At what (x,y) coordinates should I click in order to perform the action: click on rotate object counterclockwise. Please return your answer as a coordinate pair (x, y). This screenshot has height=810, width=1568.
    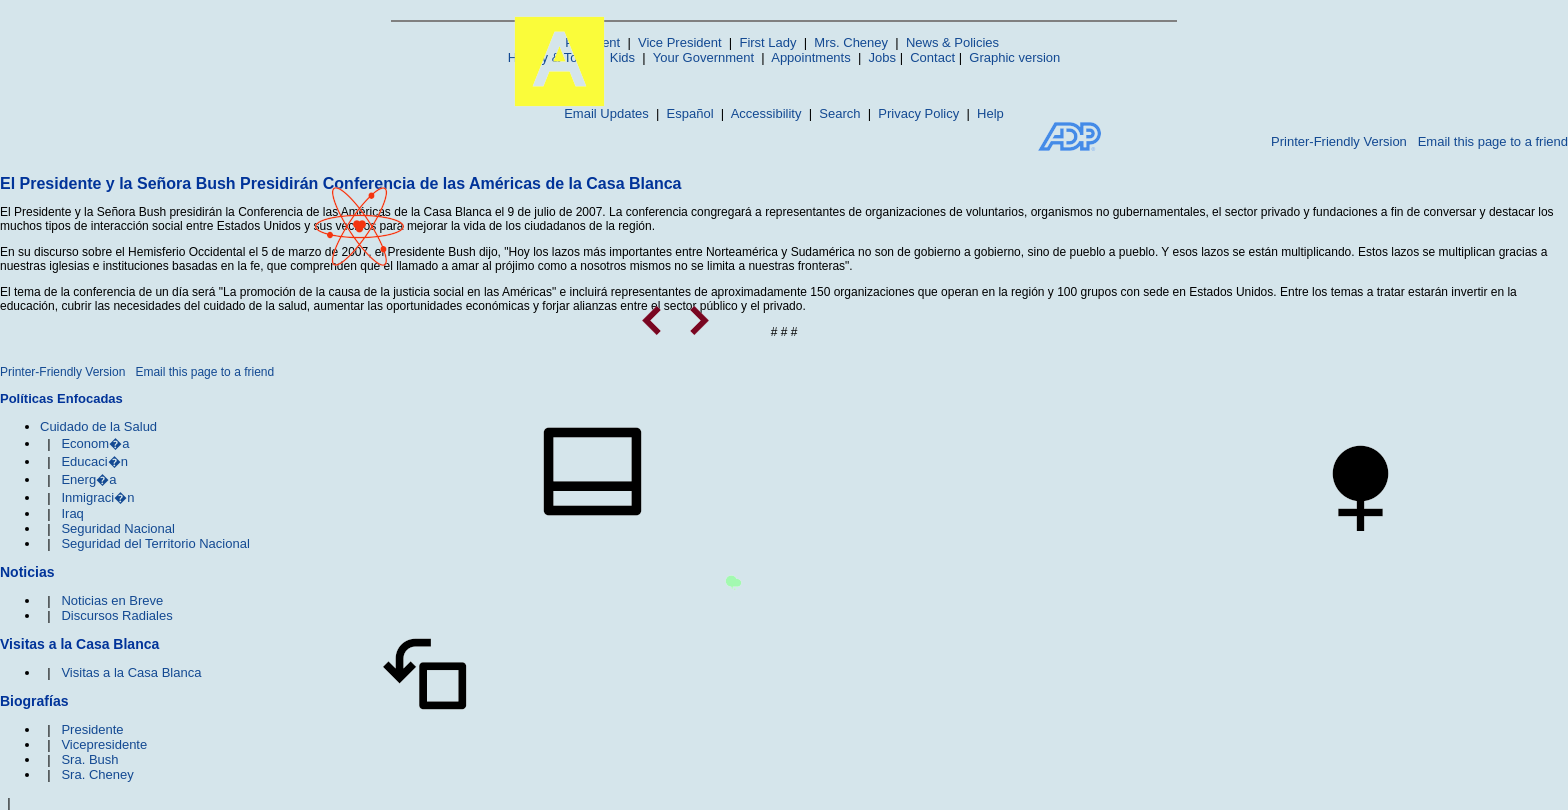
    Looking at the image, I should click on (427, 674).